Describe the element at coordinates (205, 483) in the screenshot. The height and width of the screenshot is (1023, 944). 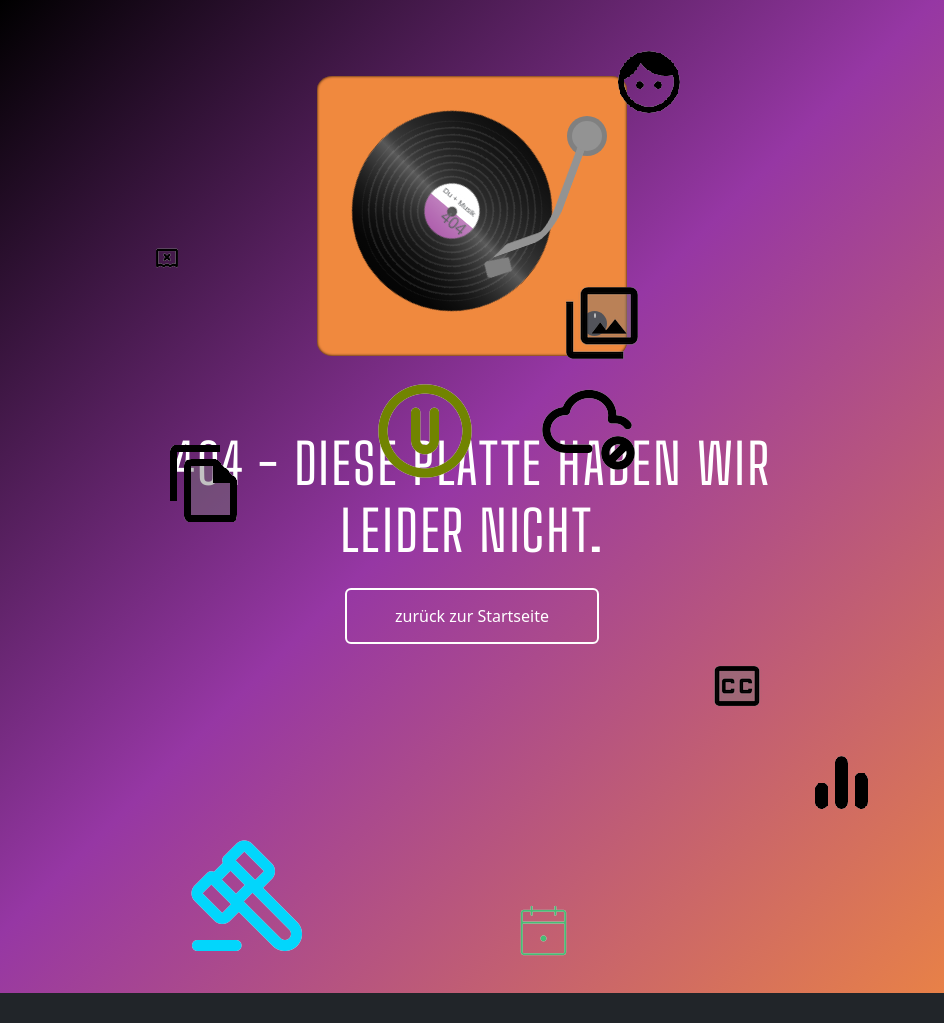
I see `copy file to clipboard` at that location.